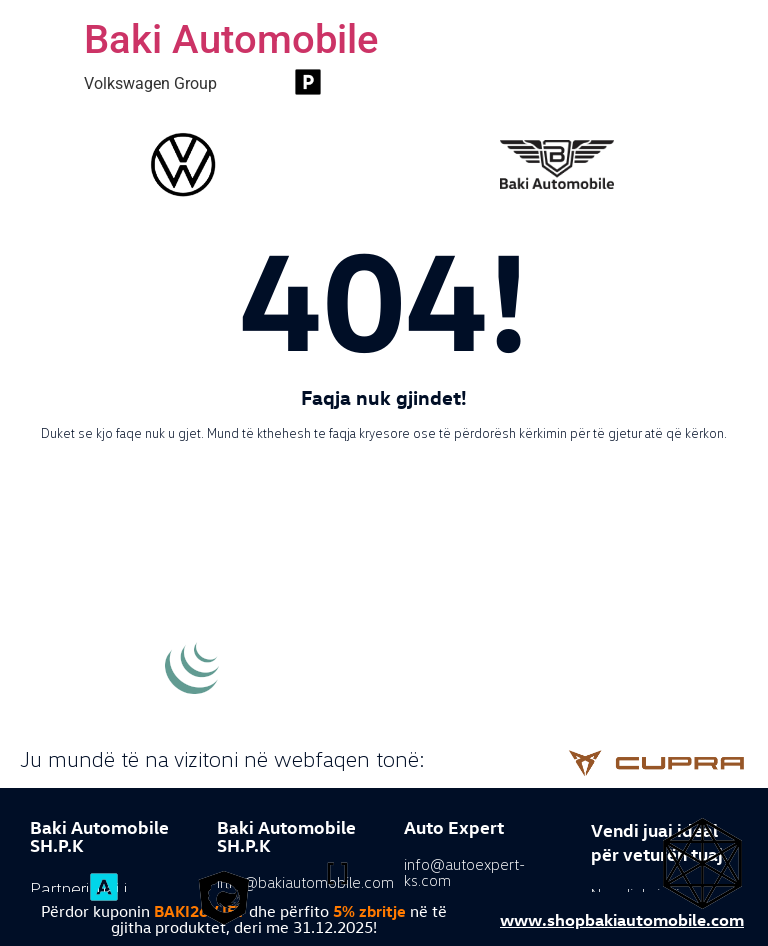 The image size is (768, 946). I want to click on OpenJS Foundation logo, so click(702, 863).